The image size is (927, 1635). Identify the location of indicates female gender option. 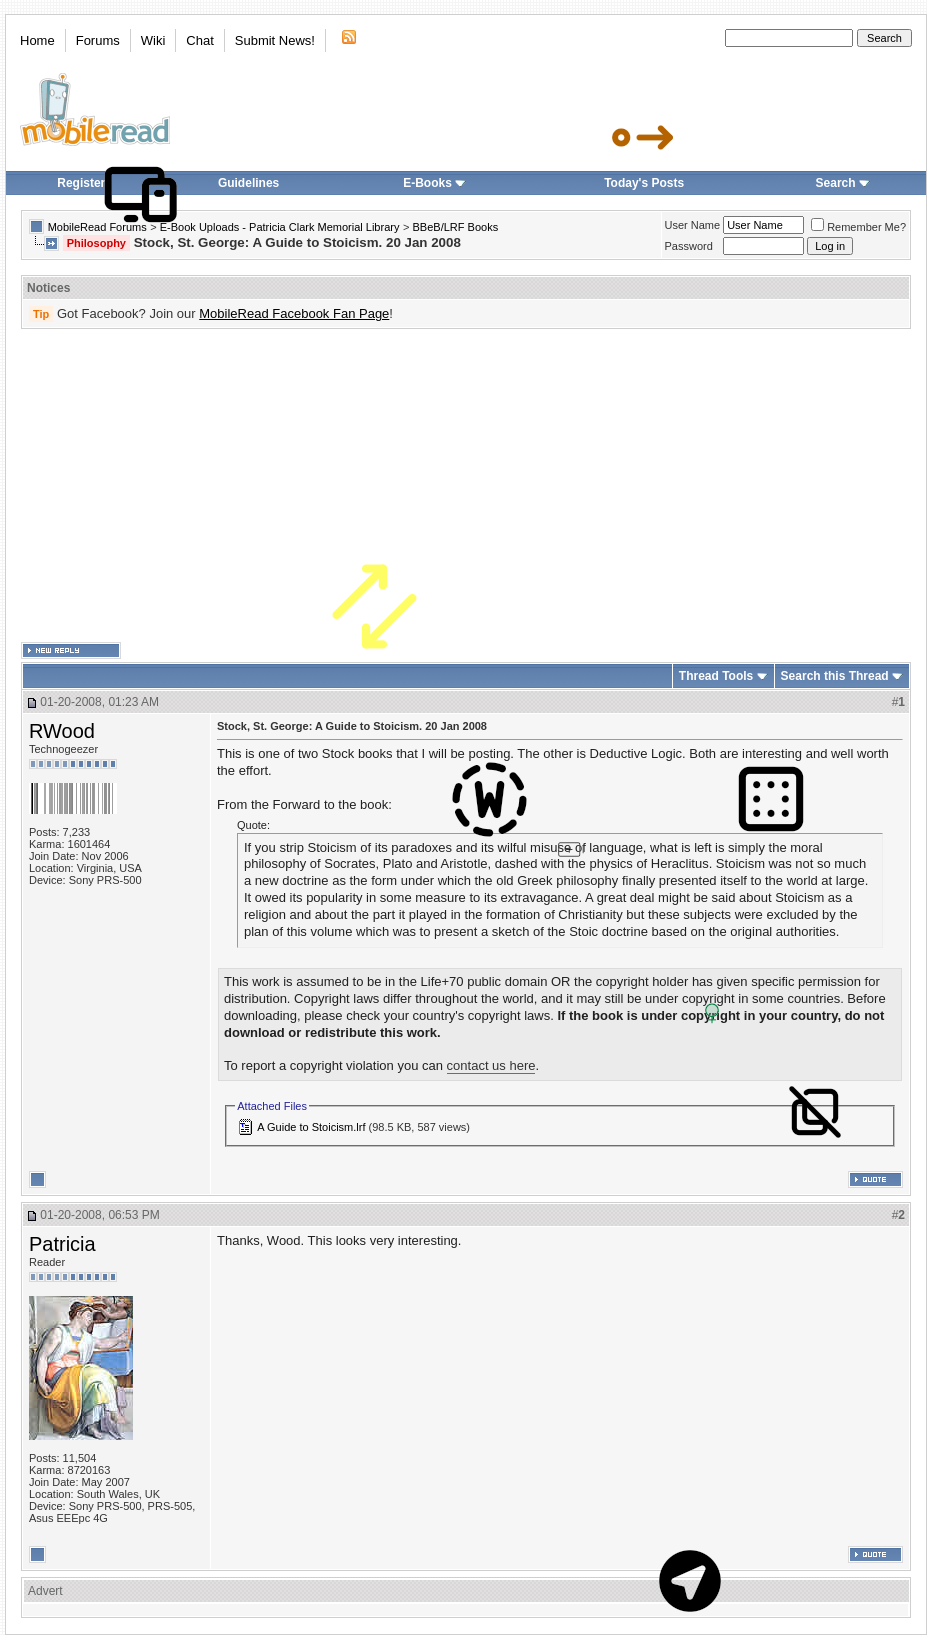
(712, 1013).